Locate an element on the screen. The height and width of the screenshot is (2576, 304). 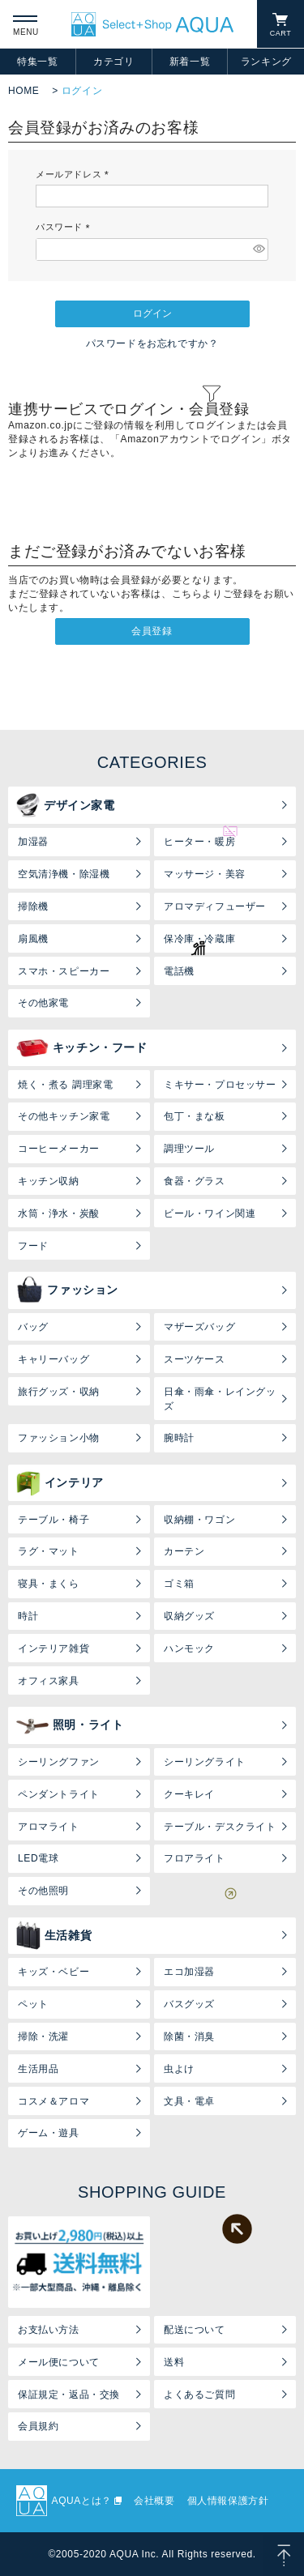
filter or sort content is located at coordinates (212, 393).